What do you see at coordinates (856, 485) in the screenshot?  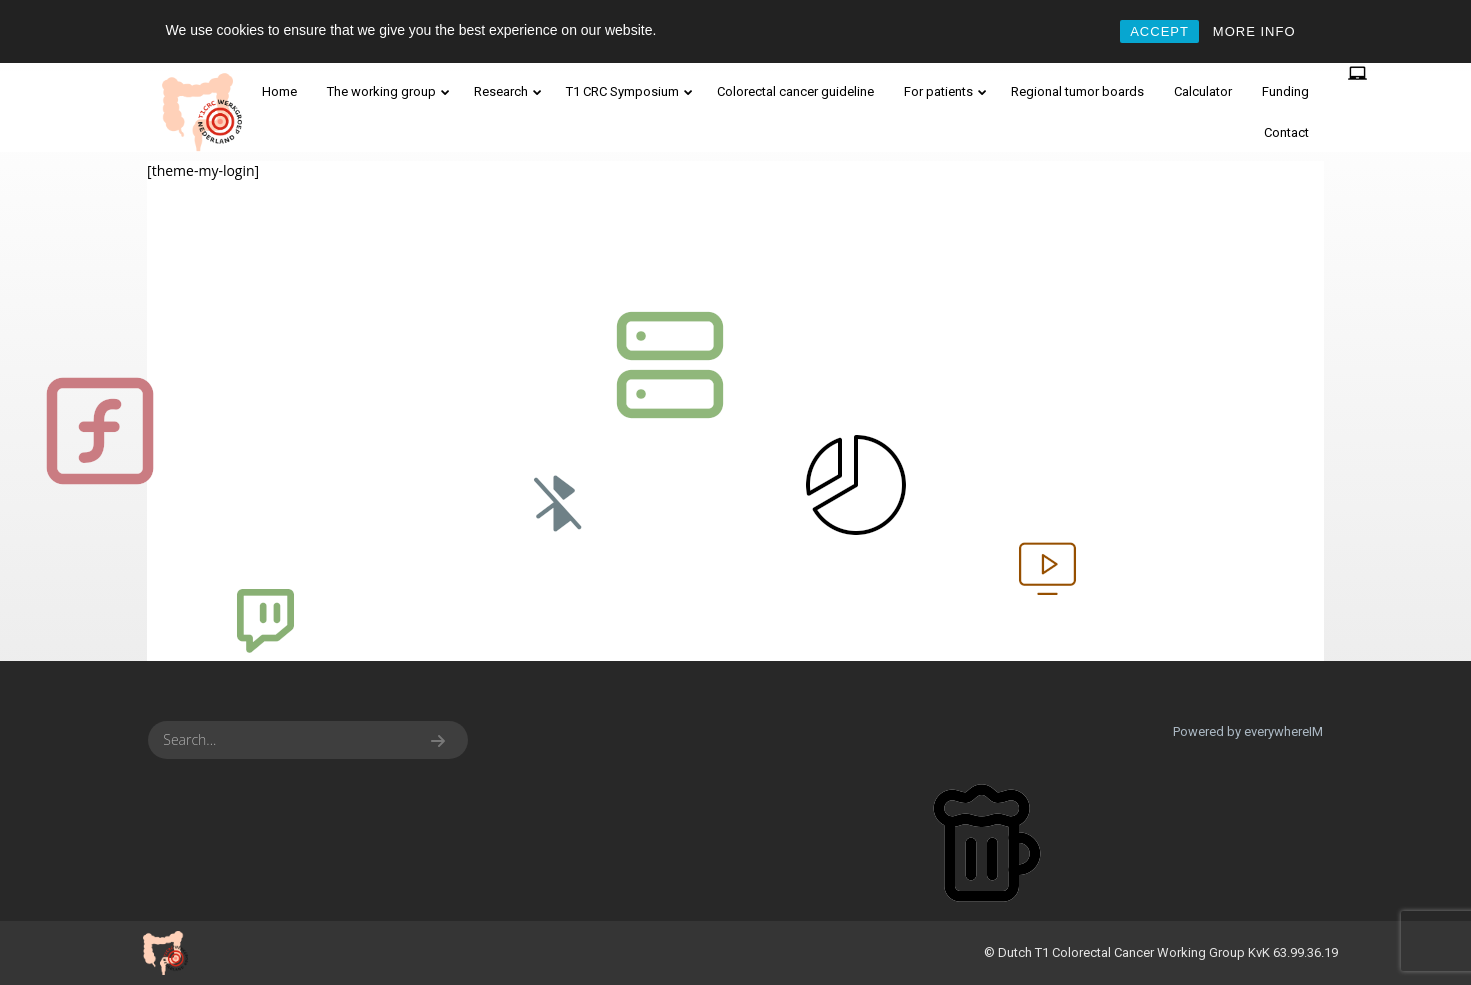 I see `view a segment of analytics data` at bounding box center [856, 485].